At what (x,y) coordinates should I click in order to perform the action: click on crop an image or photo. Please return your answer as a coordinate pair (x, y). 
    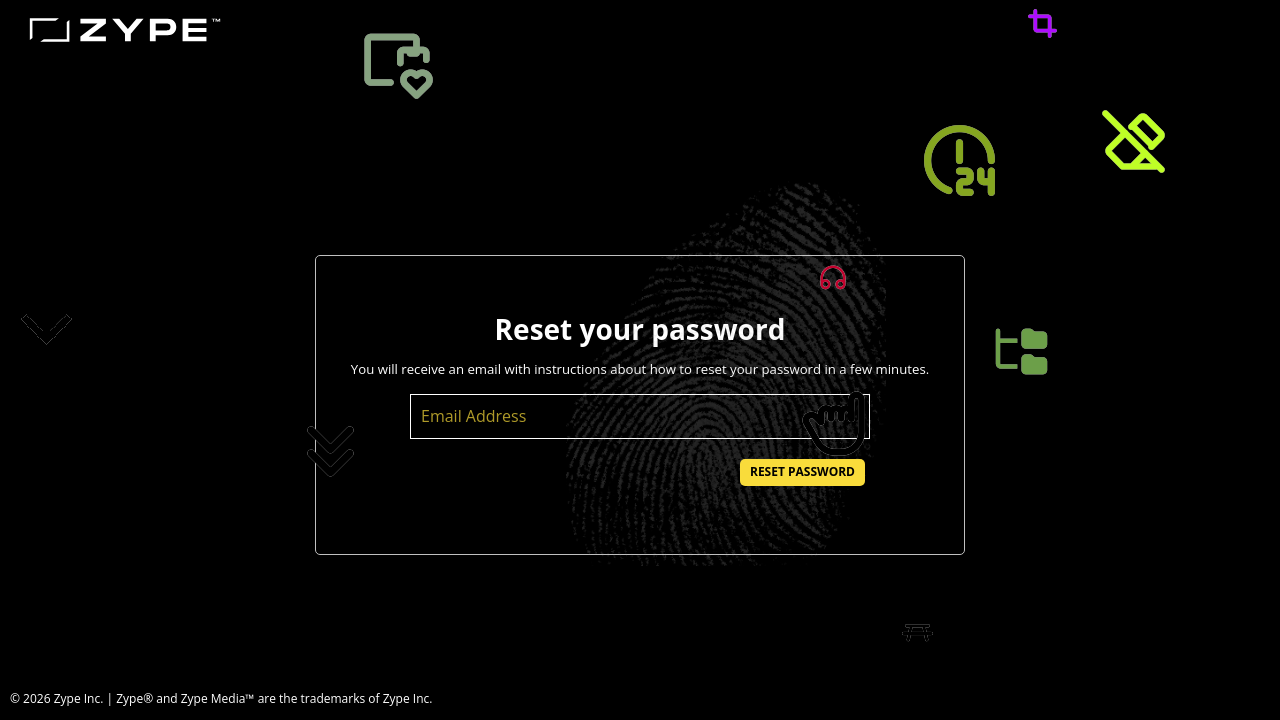
    Looking at the image, I should click on (1042, 23).